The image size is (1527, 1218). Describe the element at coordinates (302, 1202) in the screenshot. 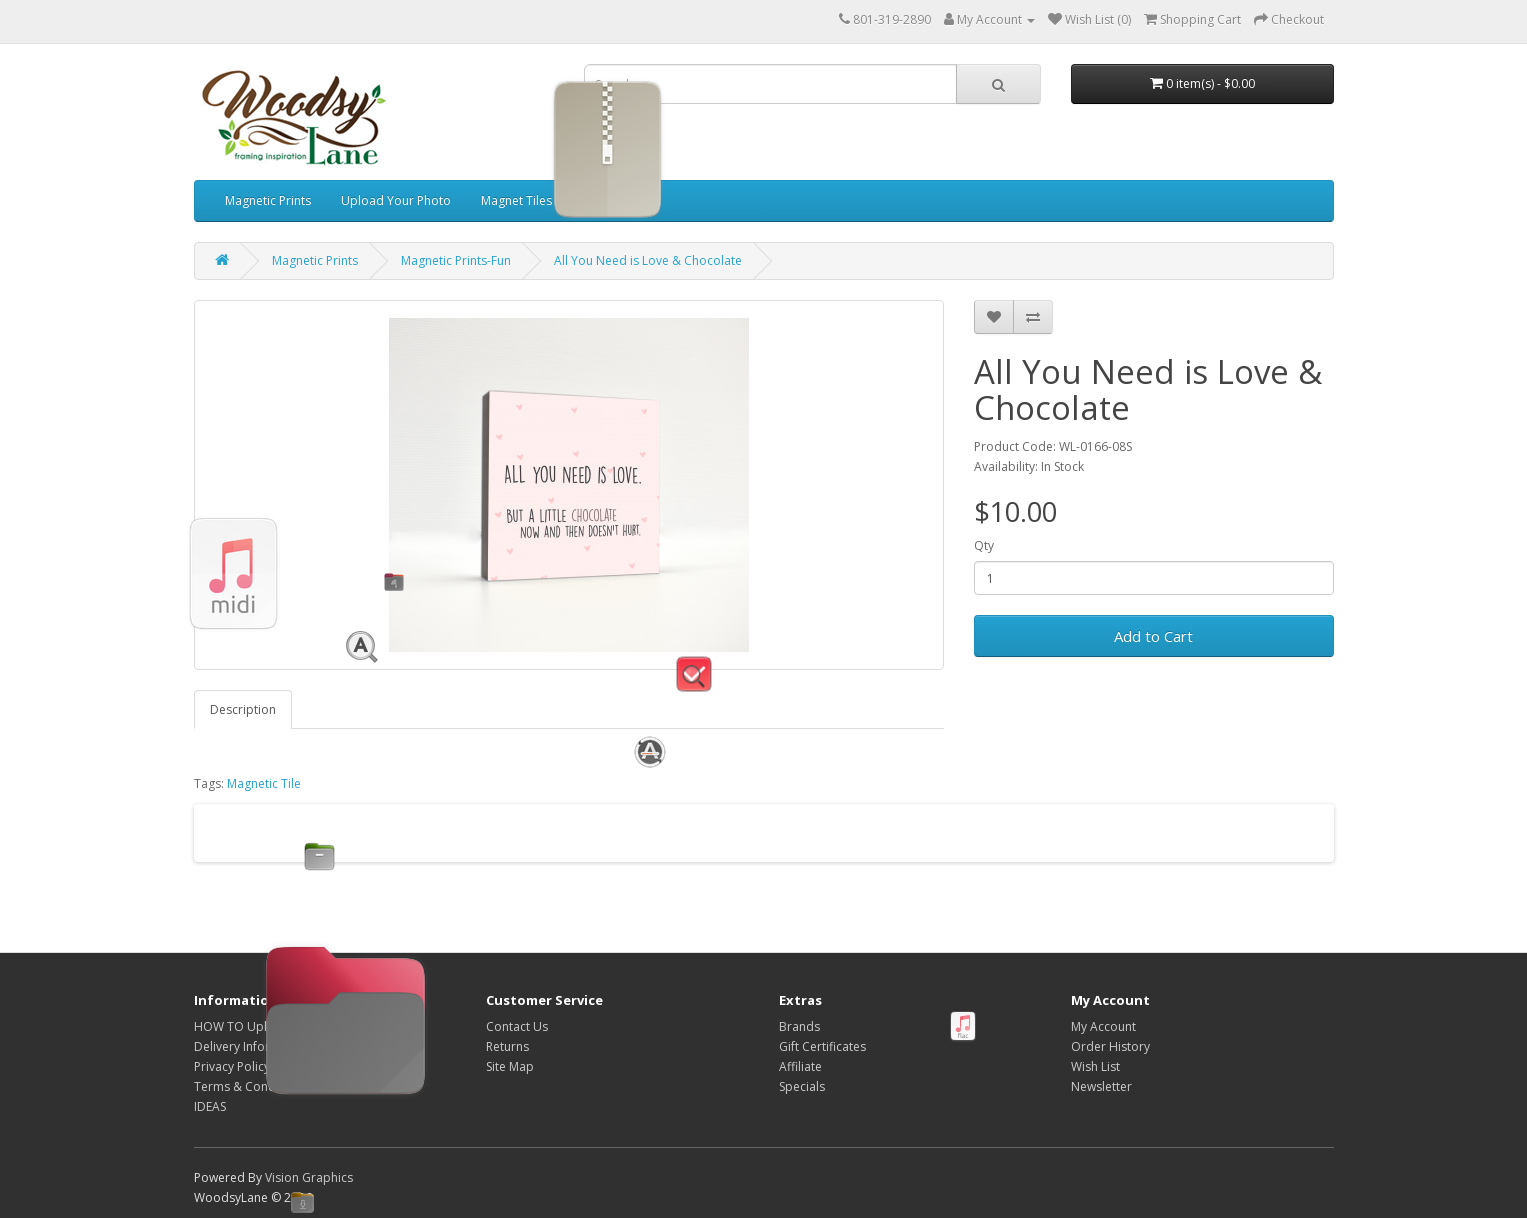

I see `open your downloads folder` at that location.